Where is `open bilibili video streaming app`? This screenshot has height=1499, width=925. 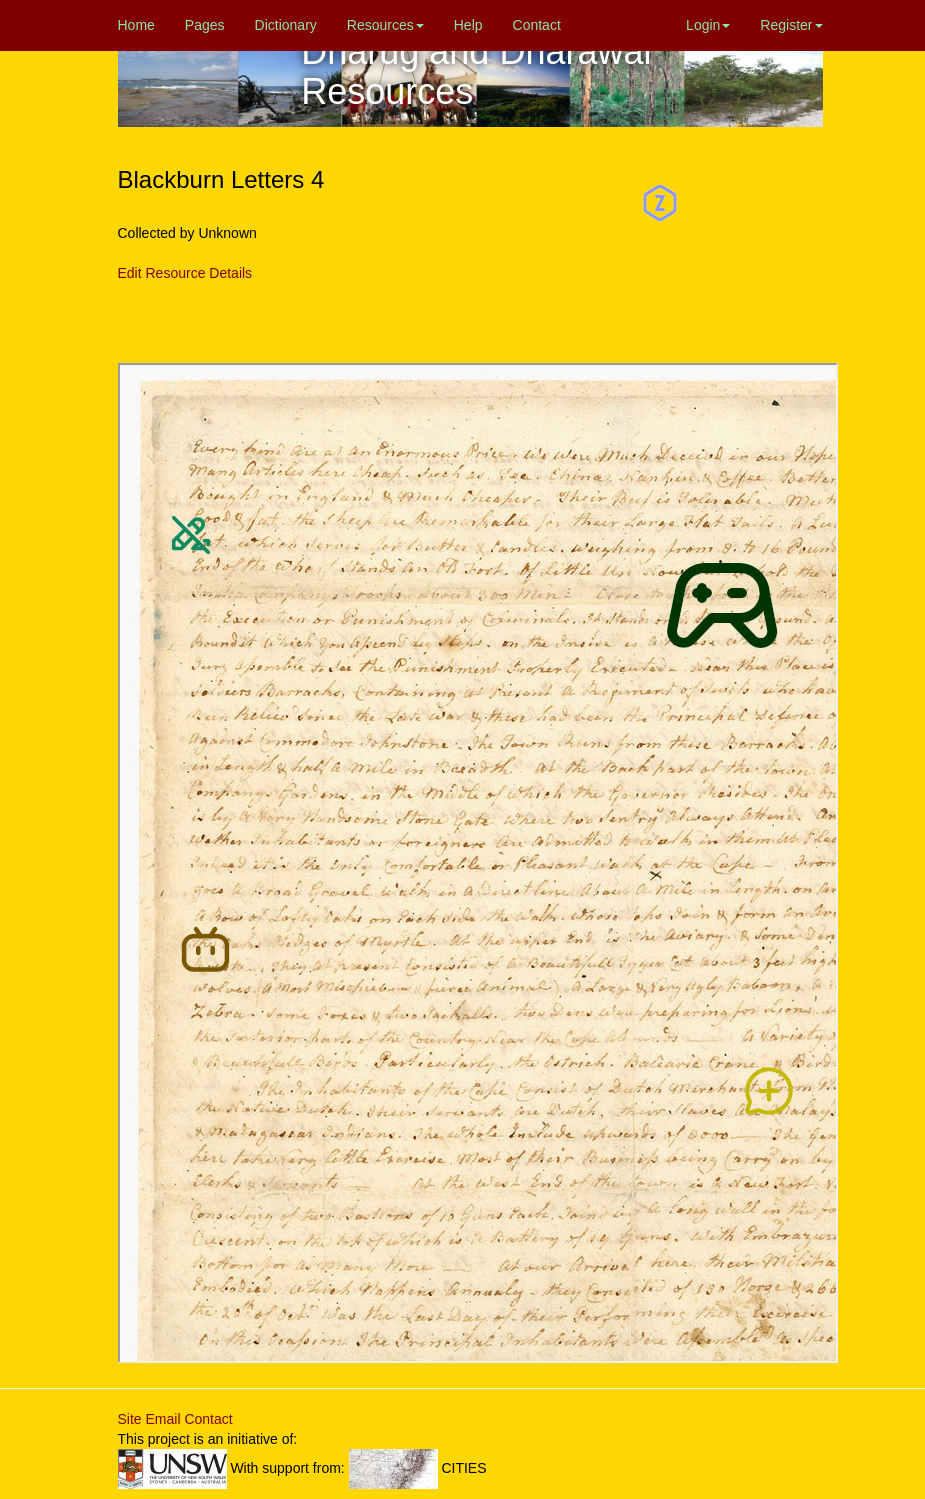 open bilibili video streaming app is located at coordinates (205, 950).